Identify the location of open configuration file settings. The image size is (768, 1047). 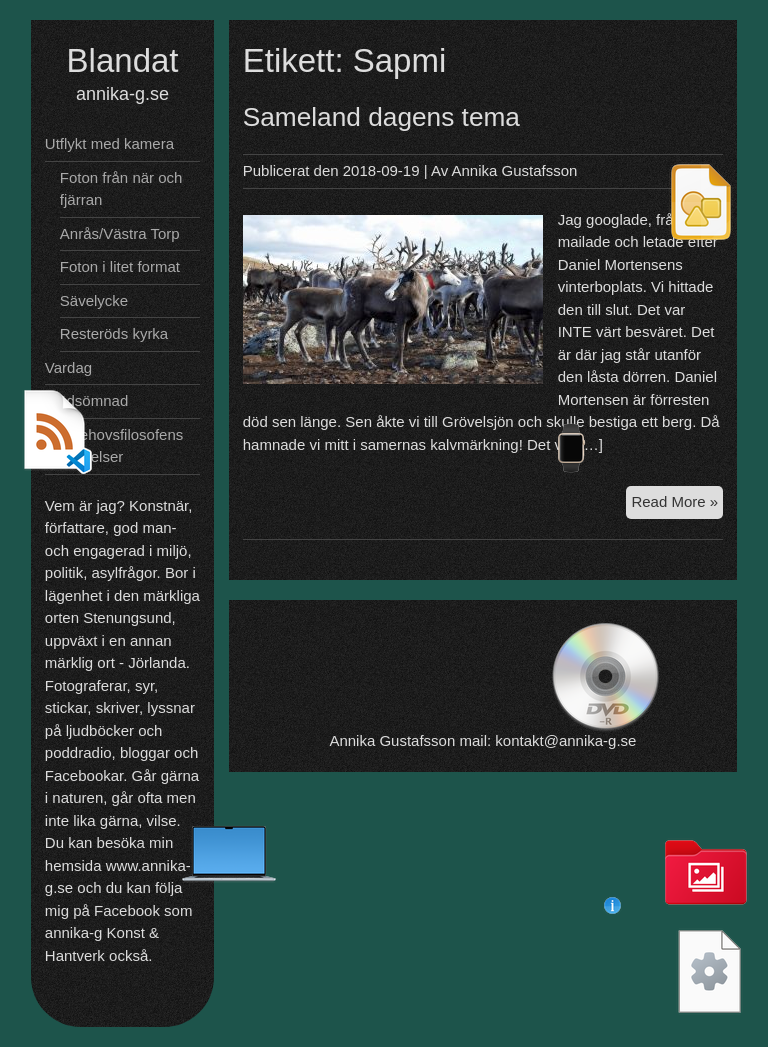
(709, 971).